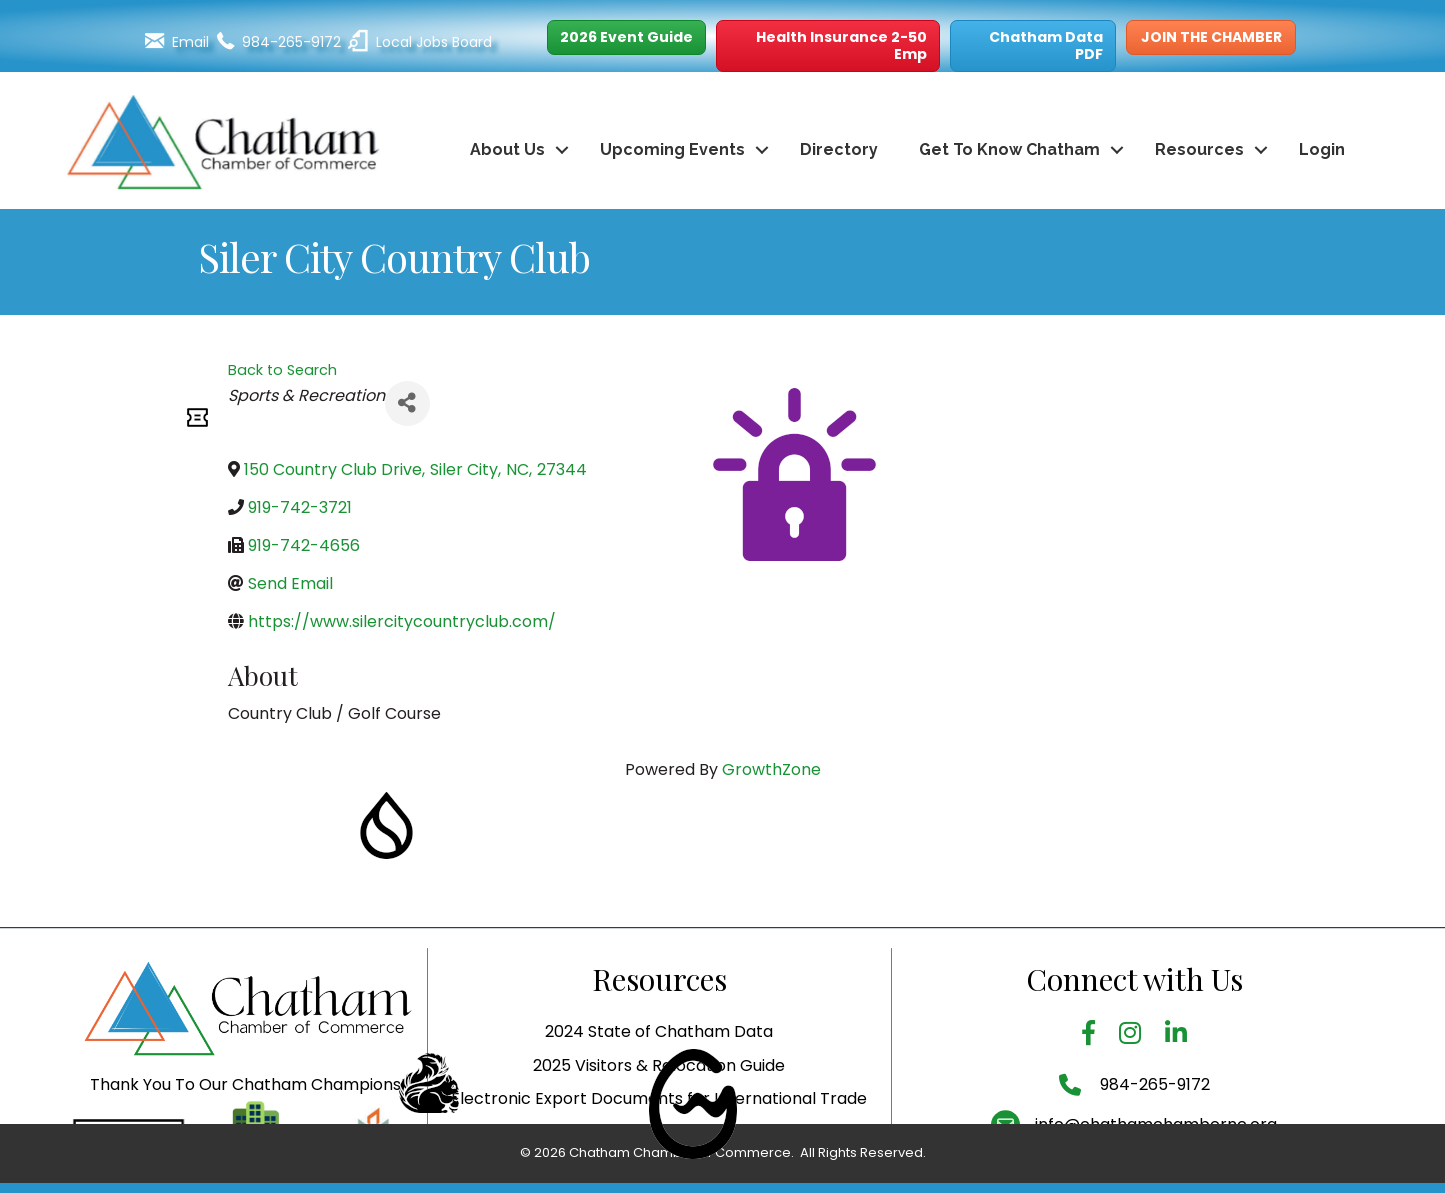 The width and height of the screenshot is (1445, 1193). I want to click on Sui blockchain logo, so click(386, 825).